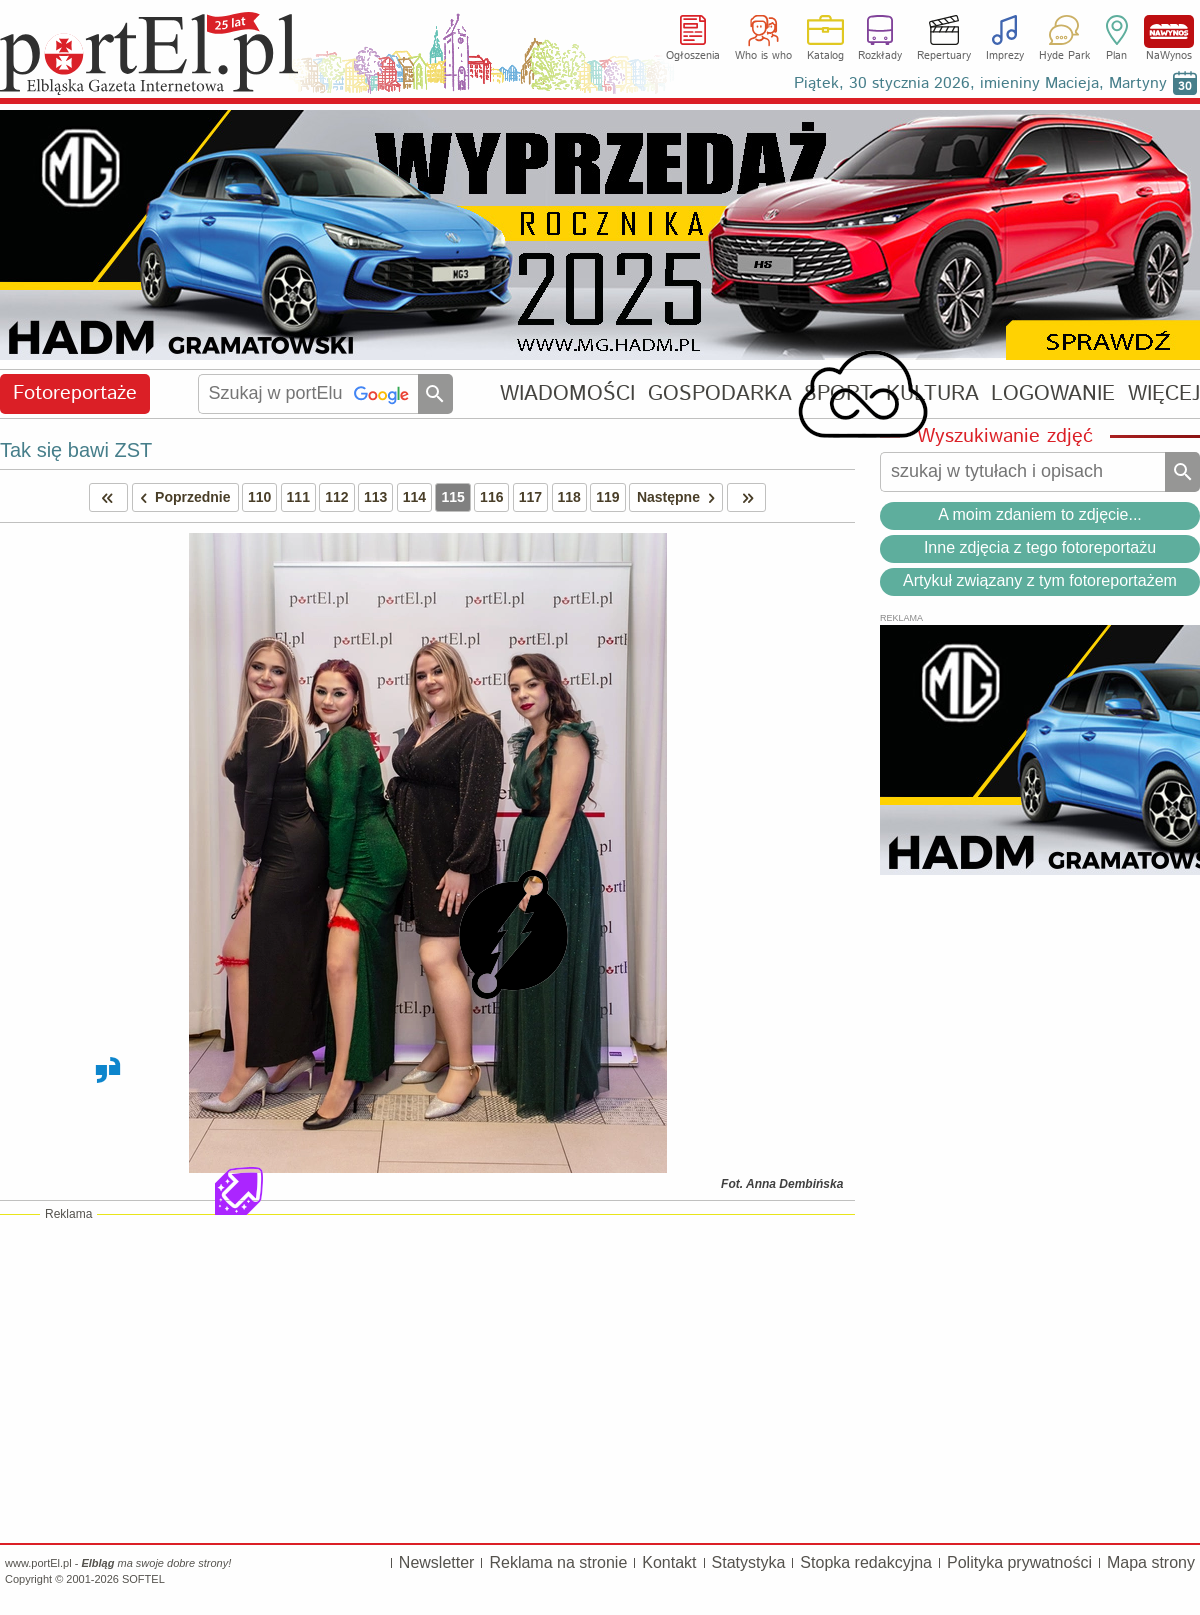 Image resolution: width=1200 pixels, height=1615 pixels. What do you see at coordinates (863, 394) in the screenshot?
I see `open jsfiddle code editor` at bounding box center [863, 394].